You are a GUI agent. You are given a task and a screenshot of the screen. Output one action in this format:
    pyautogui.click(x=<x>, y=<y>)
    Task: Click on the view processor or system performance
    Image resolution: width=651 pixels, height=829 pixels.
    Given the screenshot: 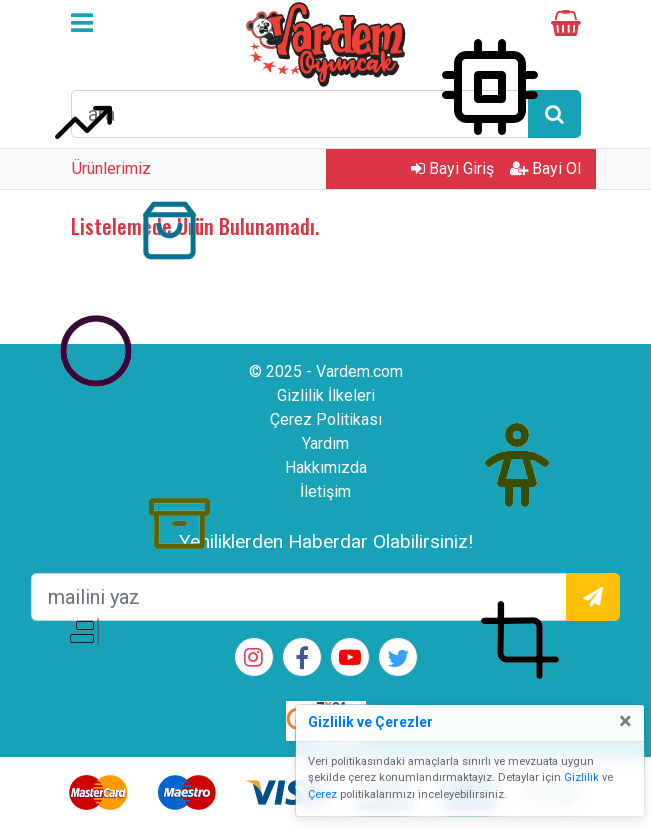 What is the action you would take?
    pyautogui.click(x=490, y=87)
    